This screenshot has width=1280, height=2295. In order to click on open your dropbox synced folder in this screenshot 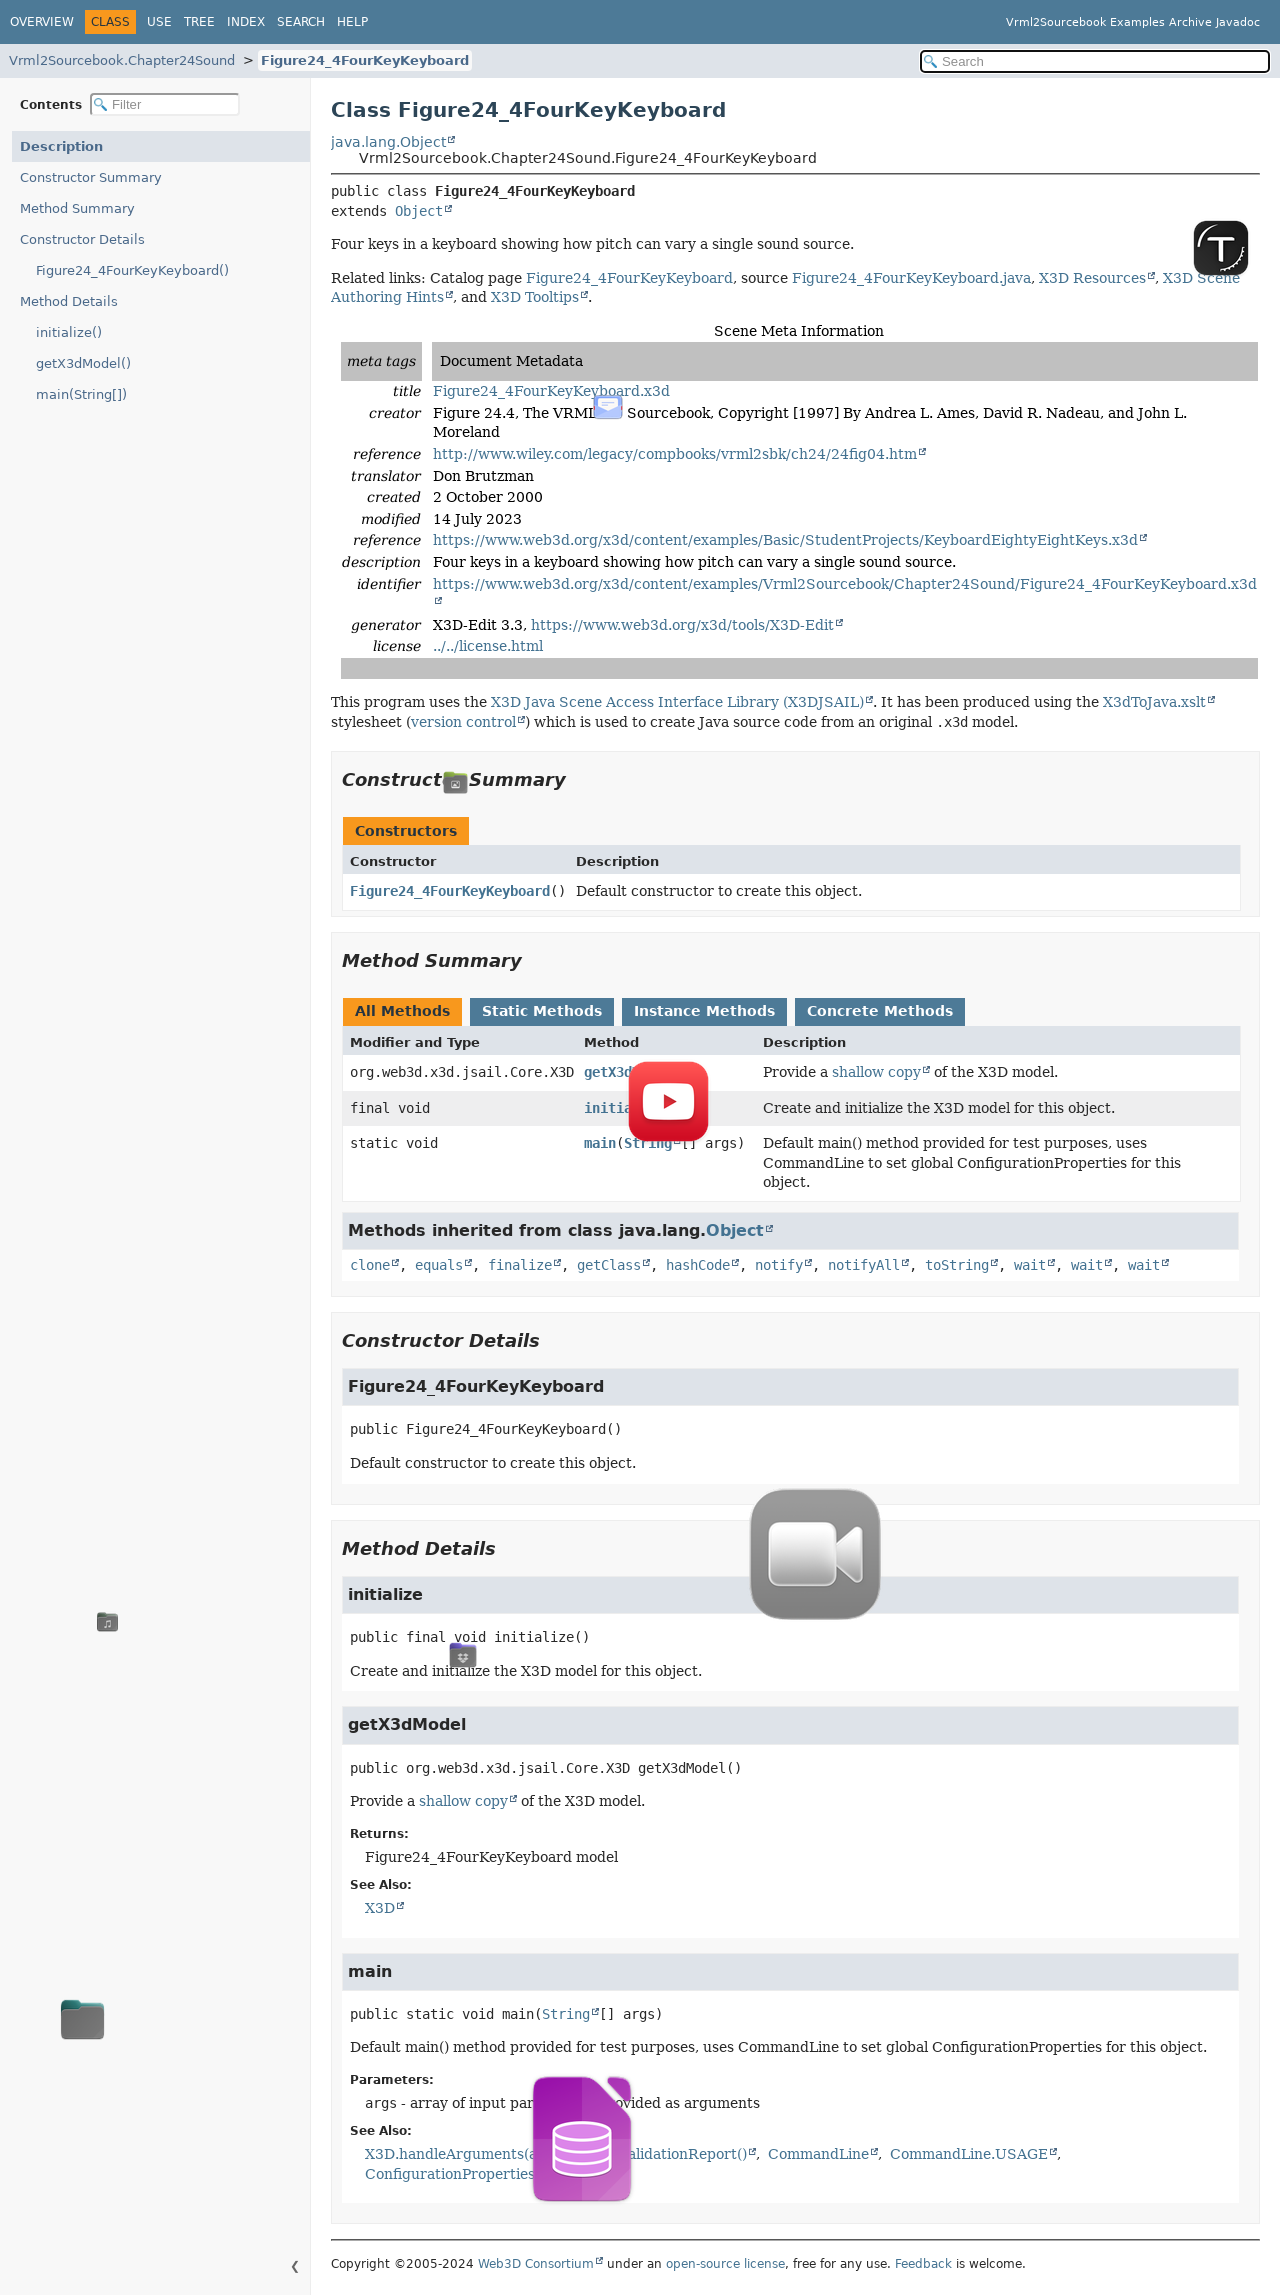, I will do `click(463, 1655)`.